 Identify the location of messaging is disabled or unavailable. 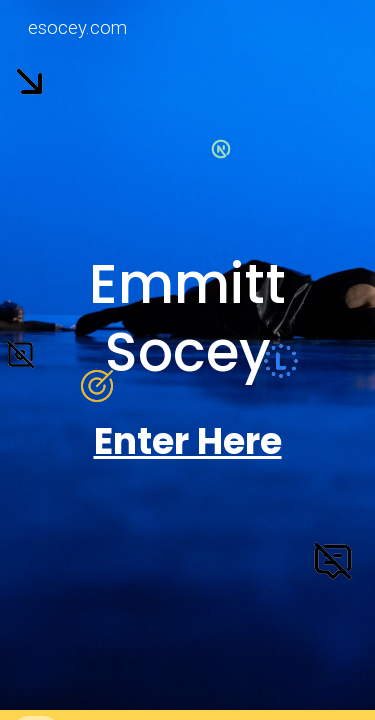
(333, 561).